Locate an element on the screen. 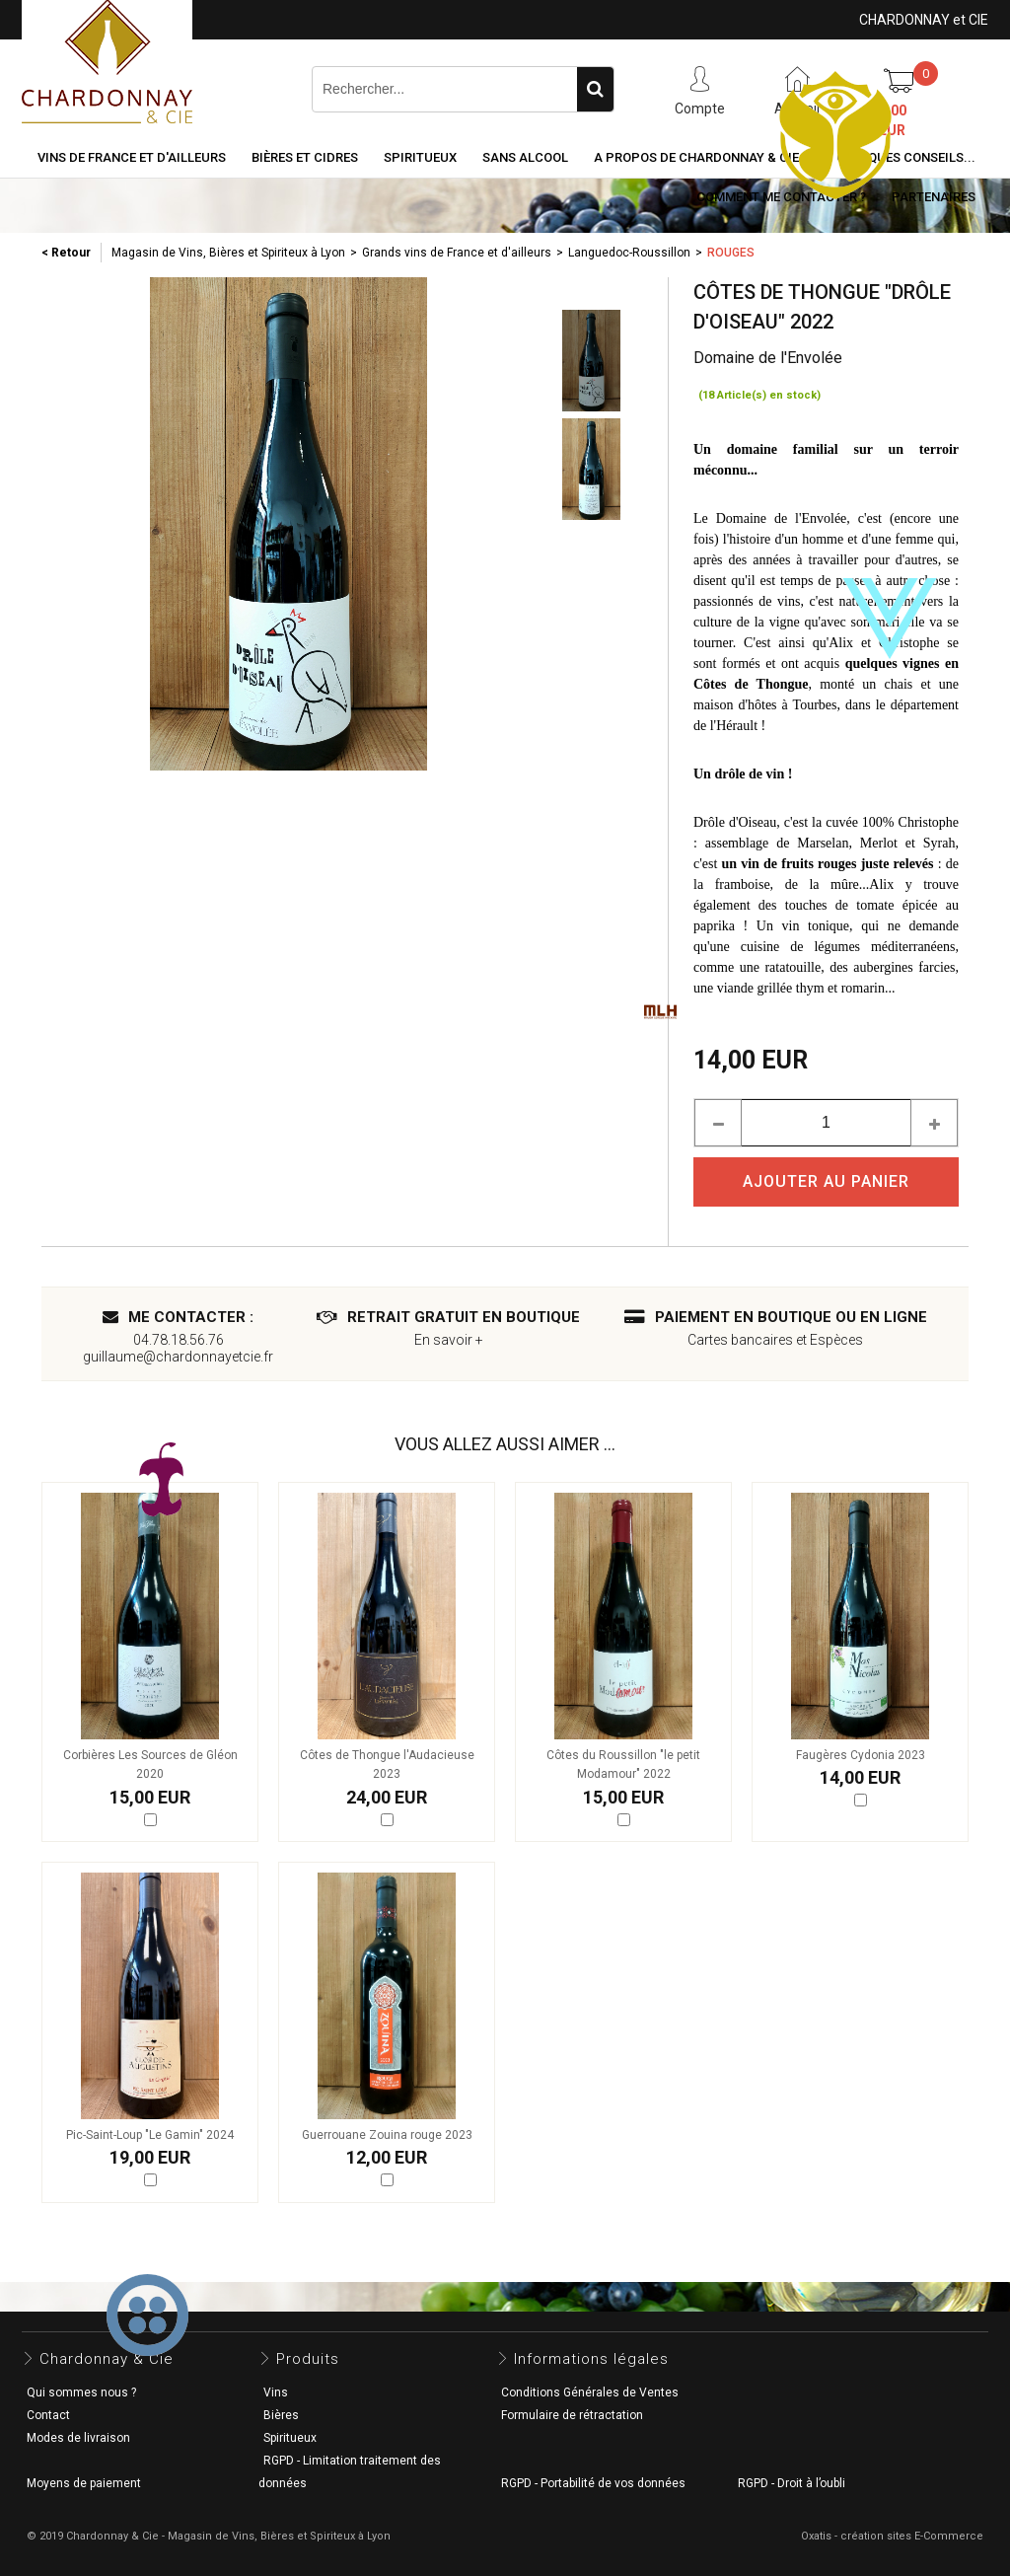 This screenshot has height=2576, width=1010. twilio logo - cloud communications platform is located at coordinates (147, 2315).